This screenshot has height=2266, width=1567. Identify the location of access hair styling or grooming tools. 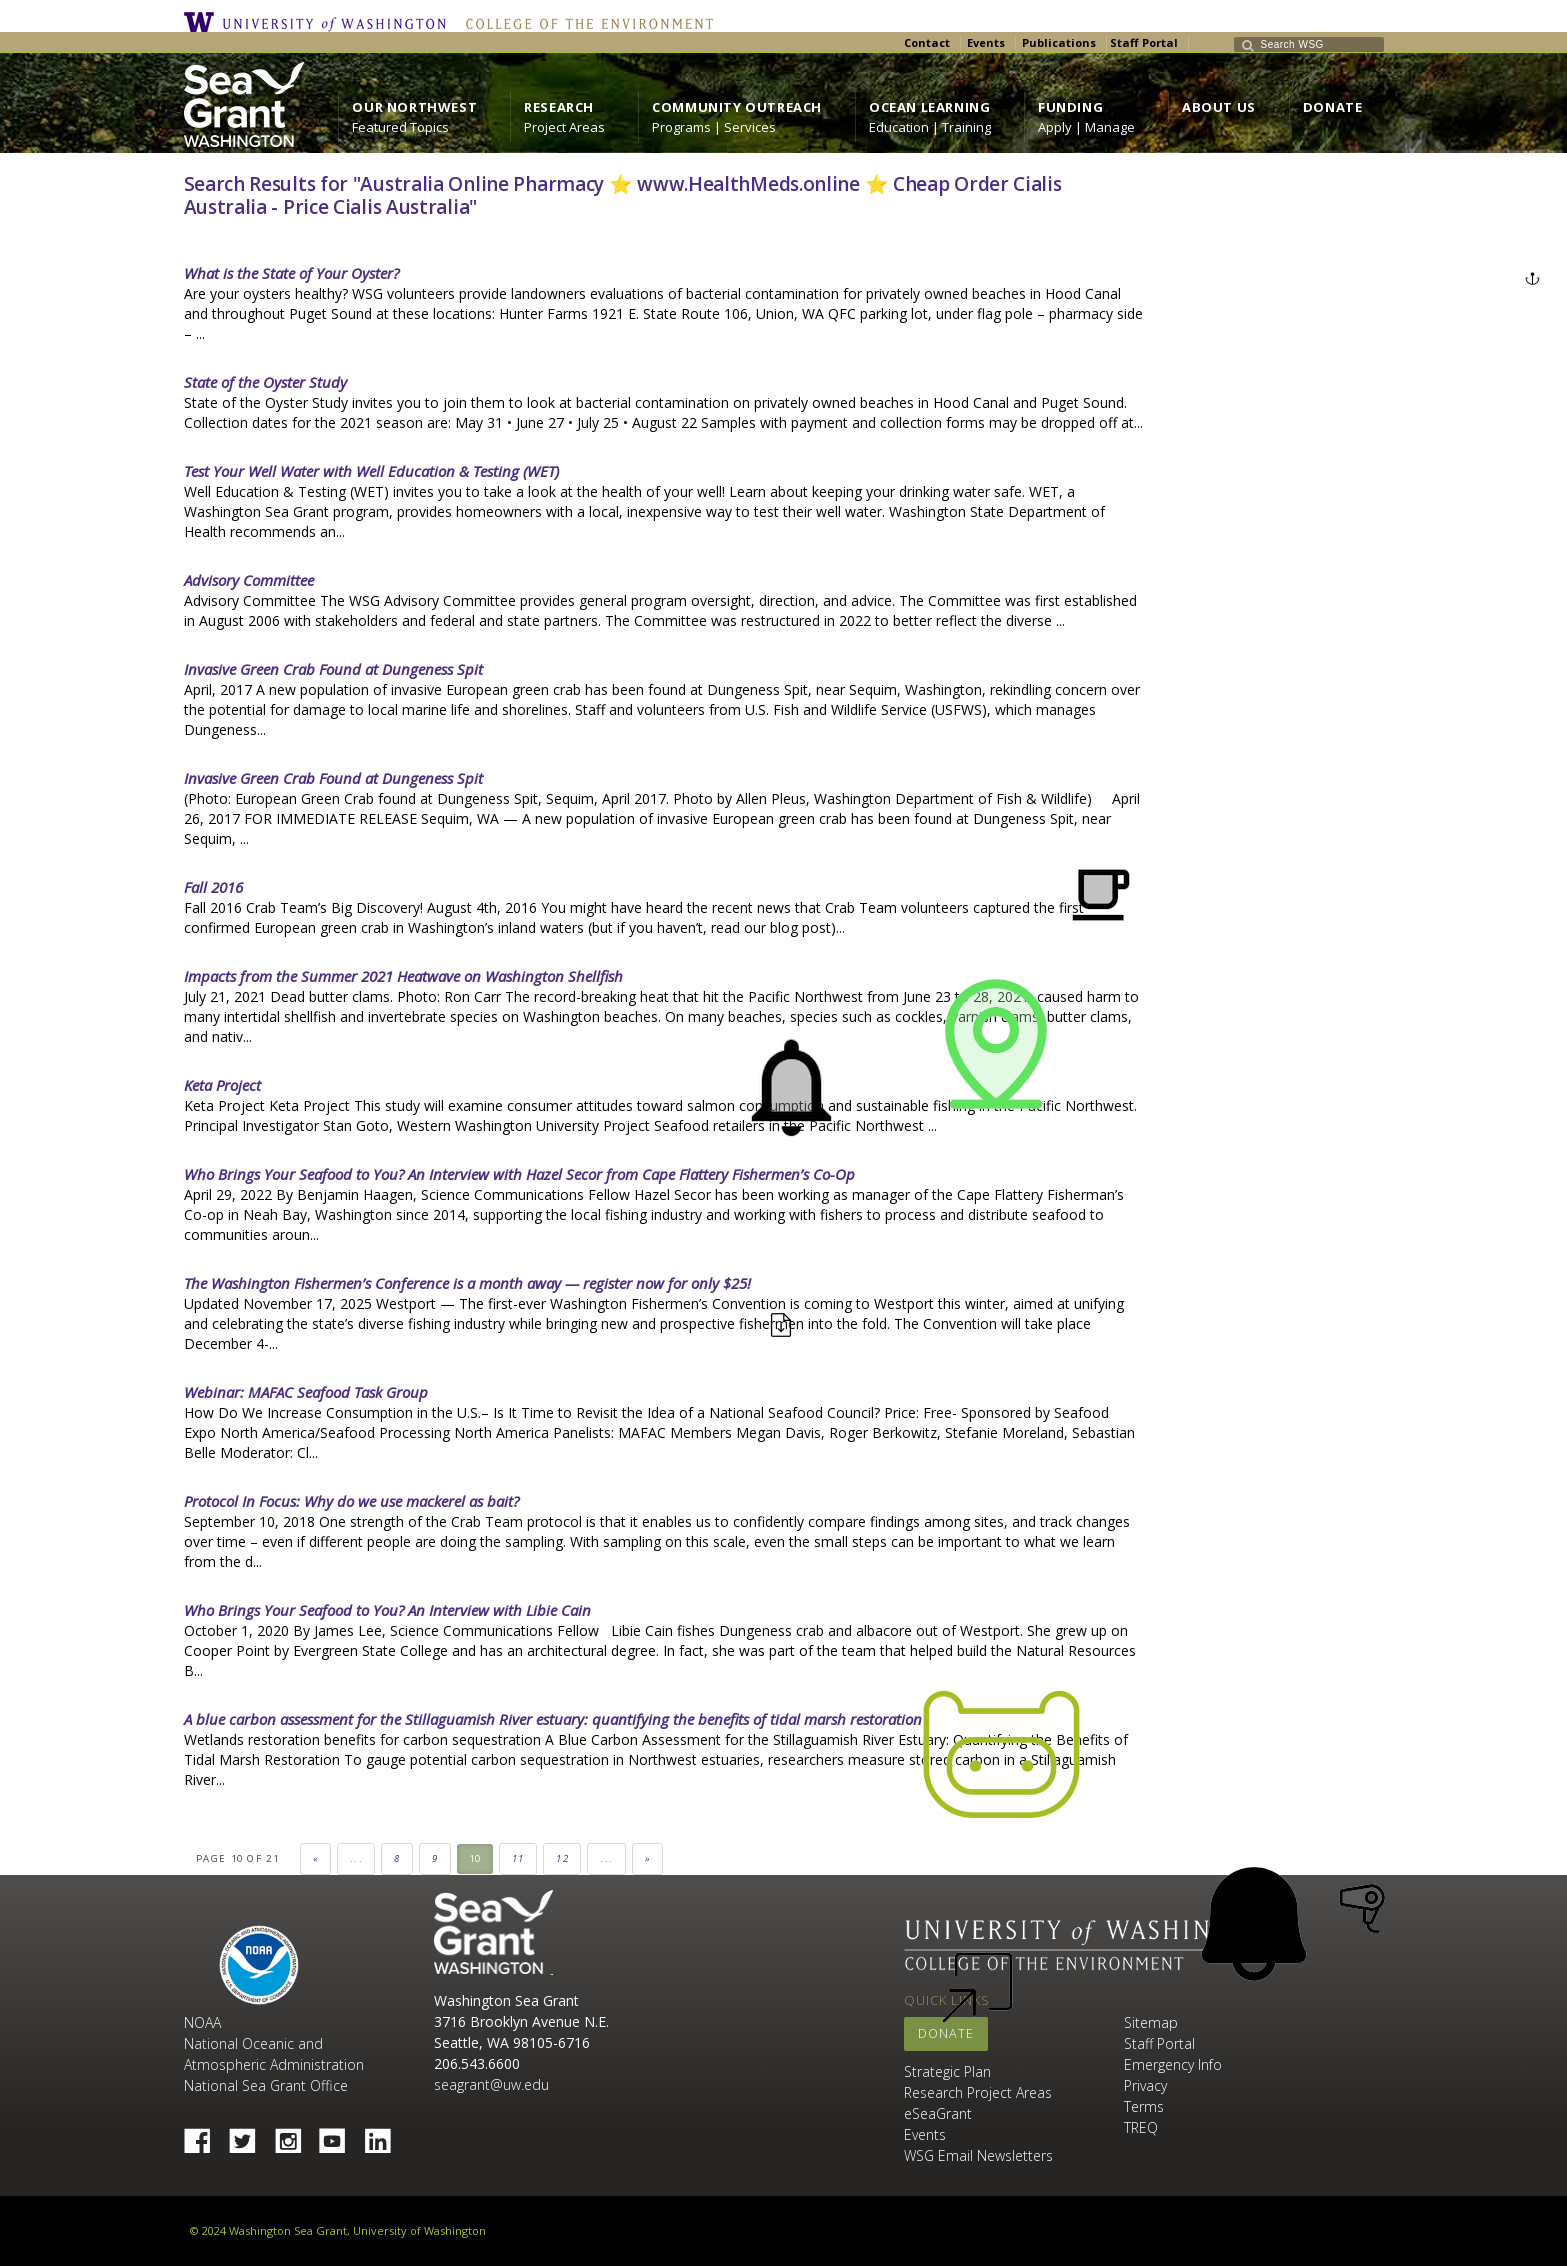
(1363, 1906).